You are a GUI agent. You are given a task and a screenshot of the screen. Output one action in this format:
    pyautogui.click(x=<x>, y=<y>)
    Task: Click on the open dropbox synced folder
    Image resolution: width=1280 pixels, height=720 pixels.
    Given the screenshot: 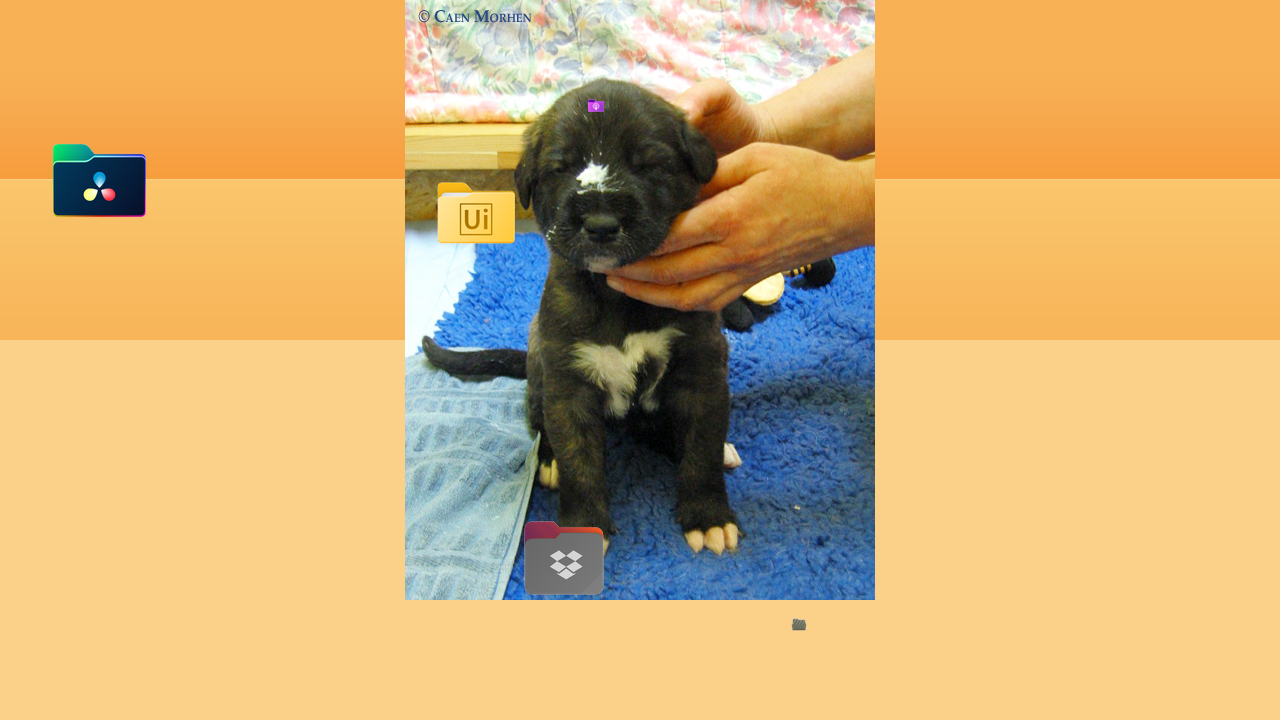 What is the action you would take?
    pyautogui.click(x=564, y=558)
    